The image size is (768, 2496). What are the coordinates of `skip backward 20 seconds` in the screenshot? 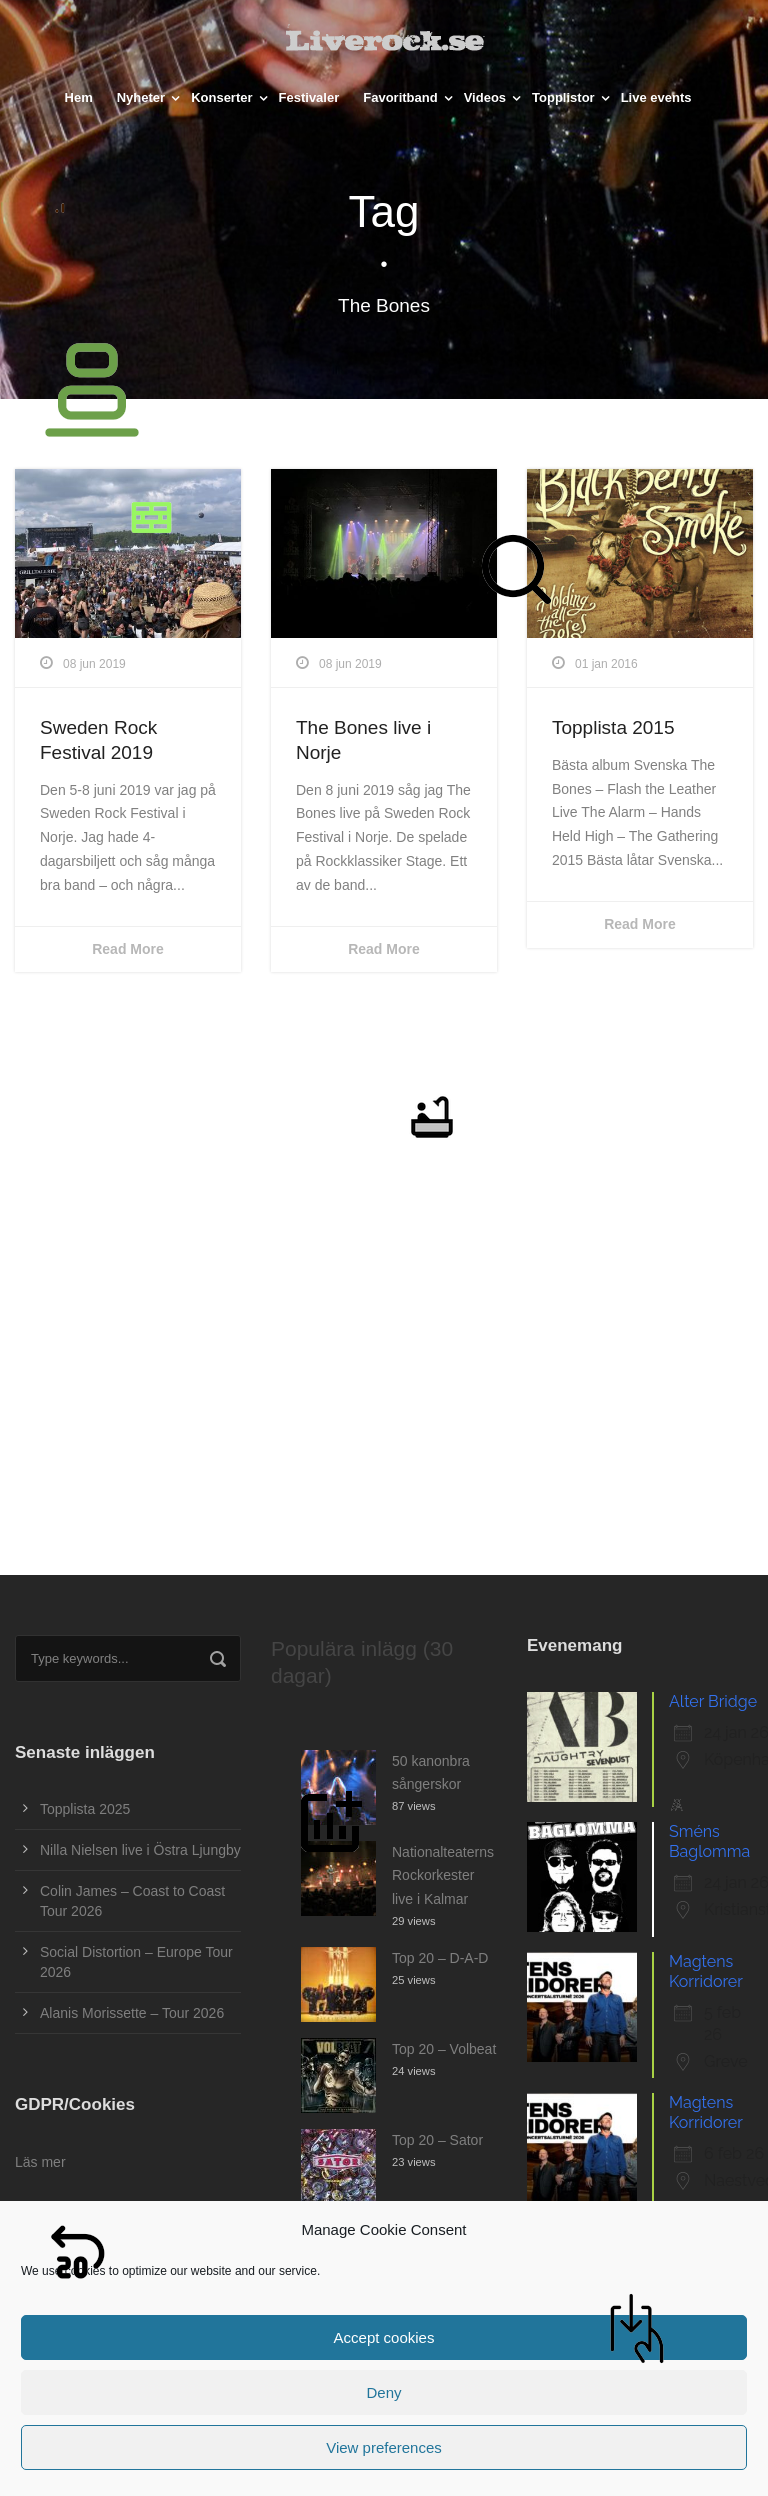 It's located at (76, 2253).